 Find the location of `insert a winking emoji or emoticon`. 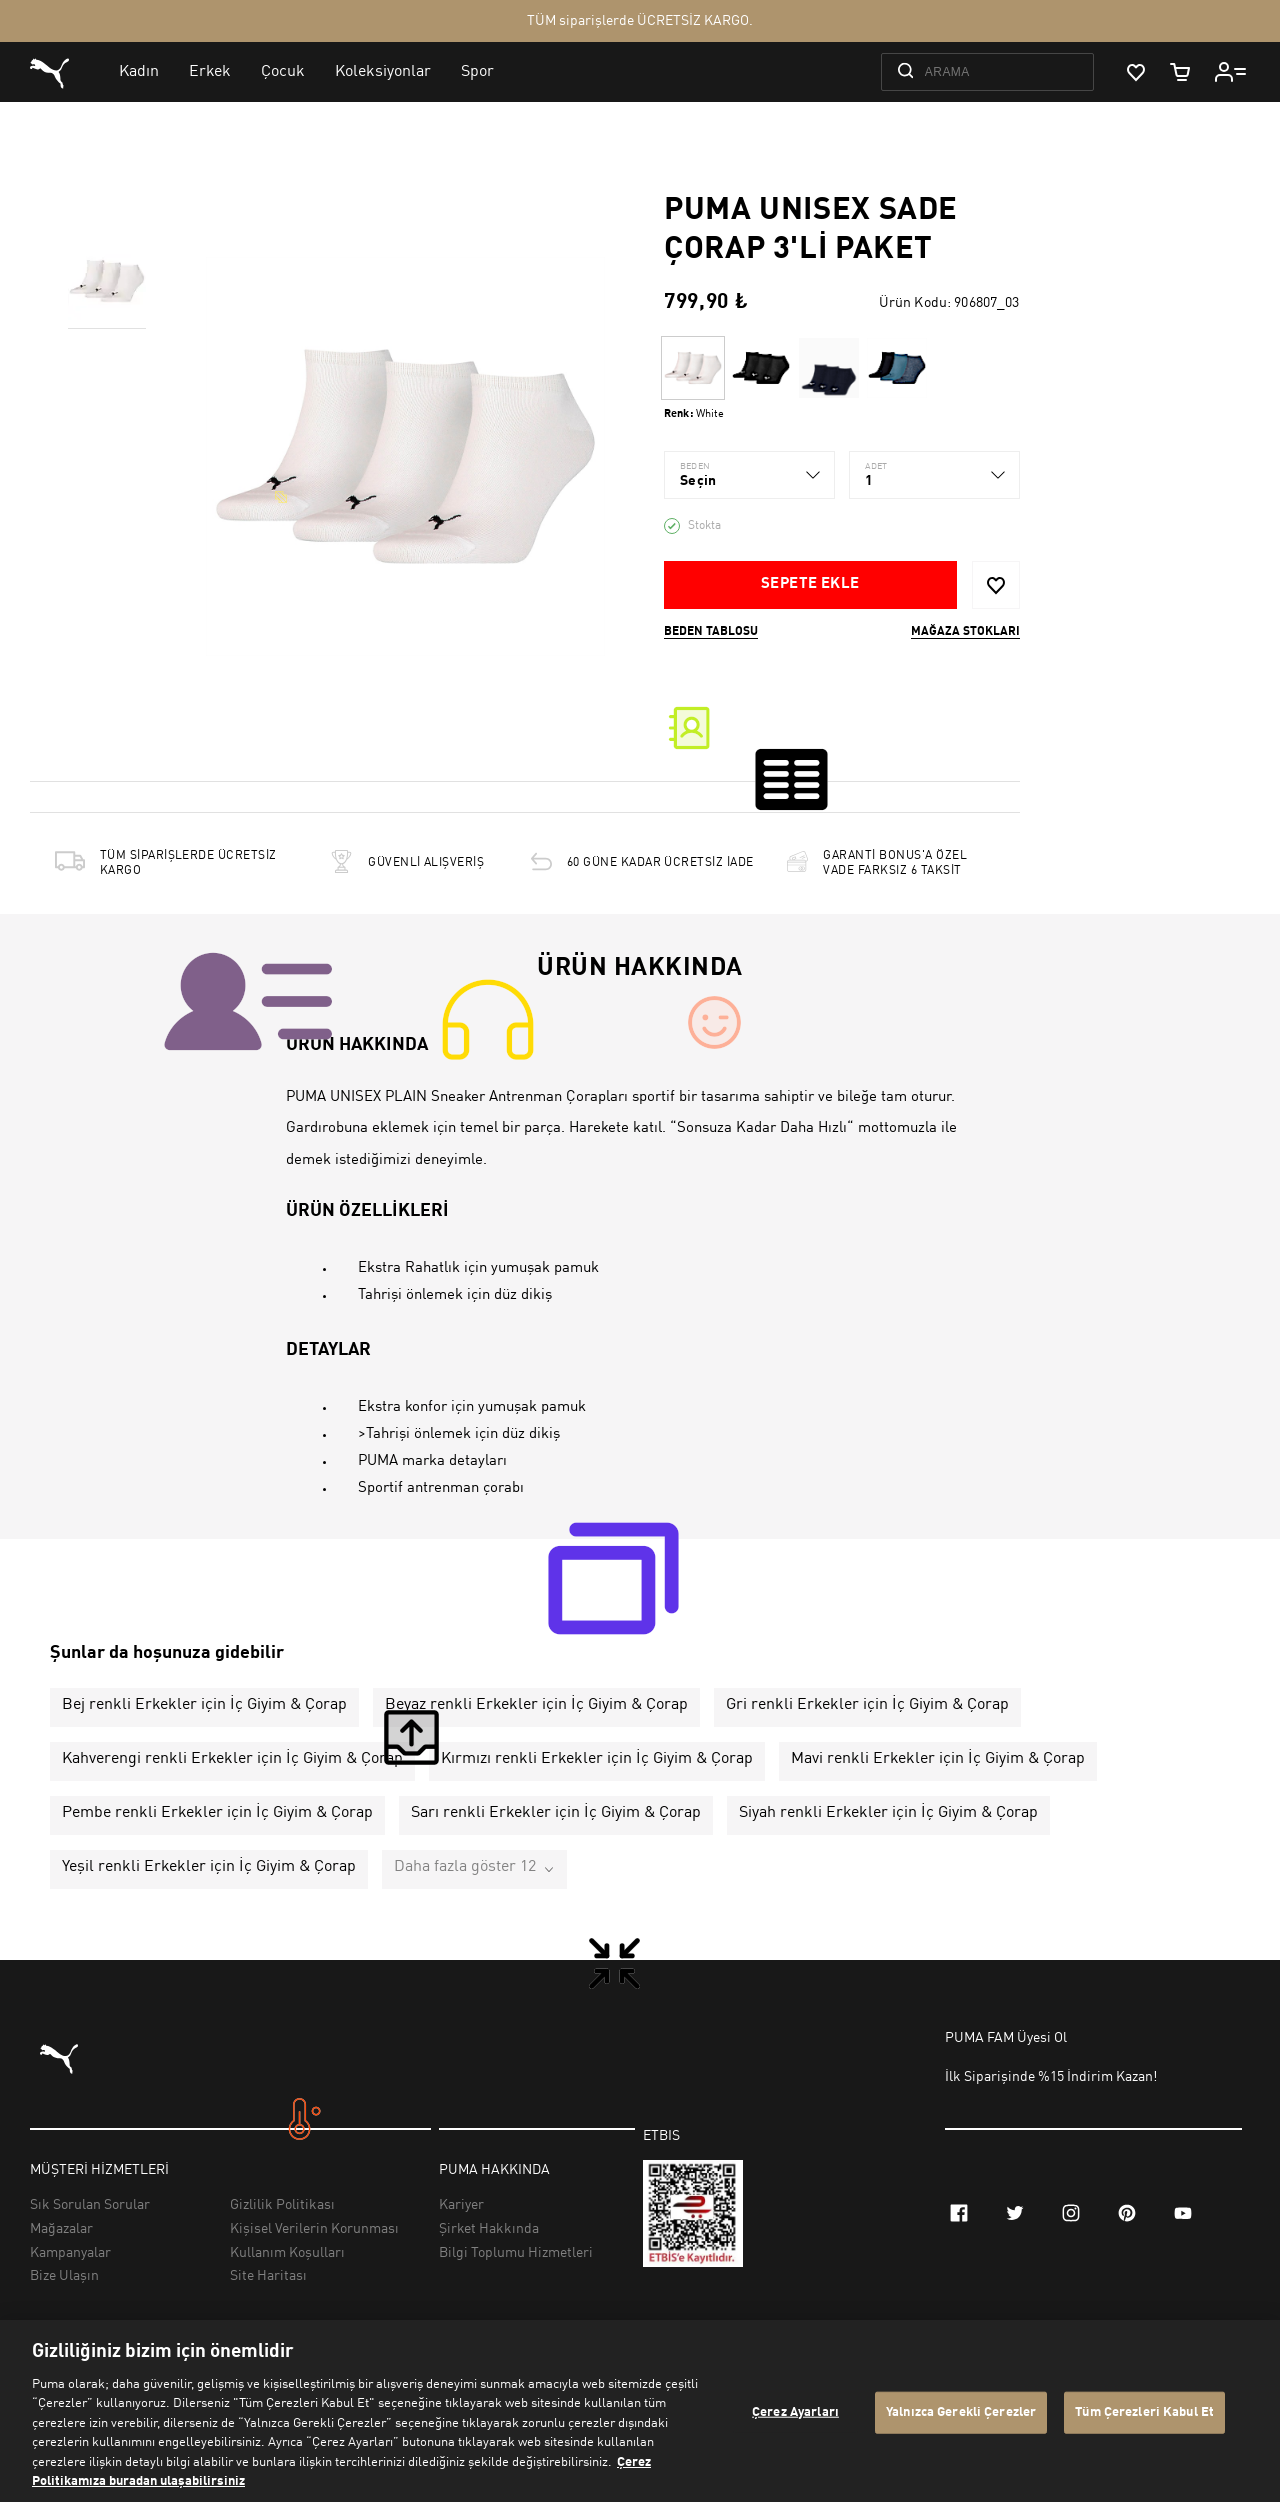

insert a winking emoji or emoticon is located at coordinates (714, 1022).